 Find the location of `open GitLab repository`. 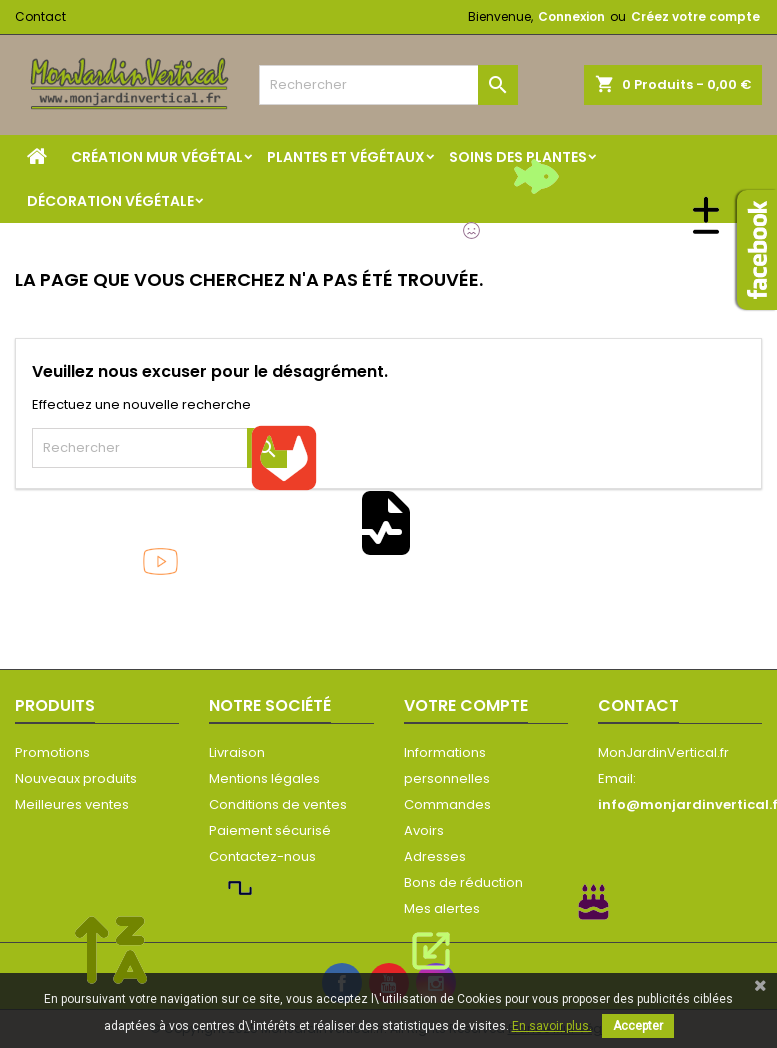

open GitLab repository is located at coordinates (284, 458).